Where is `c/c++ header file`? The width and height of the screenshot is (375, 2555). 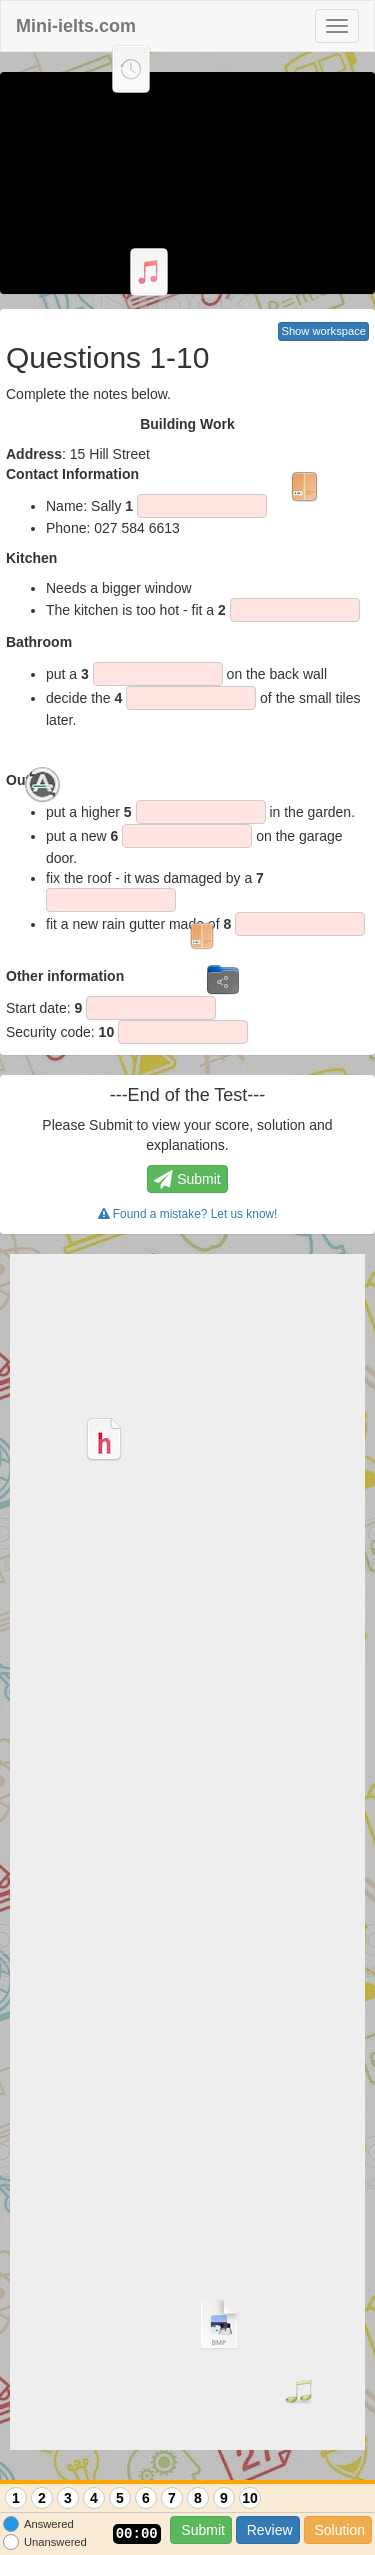 c/c++ header file is located at coordinates (104, 1439).